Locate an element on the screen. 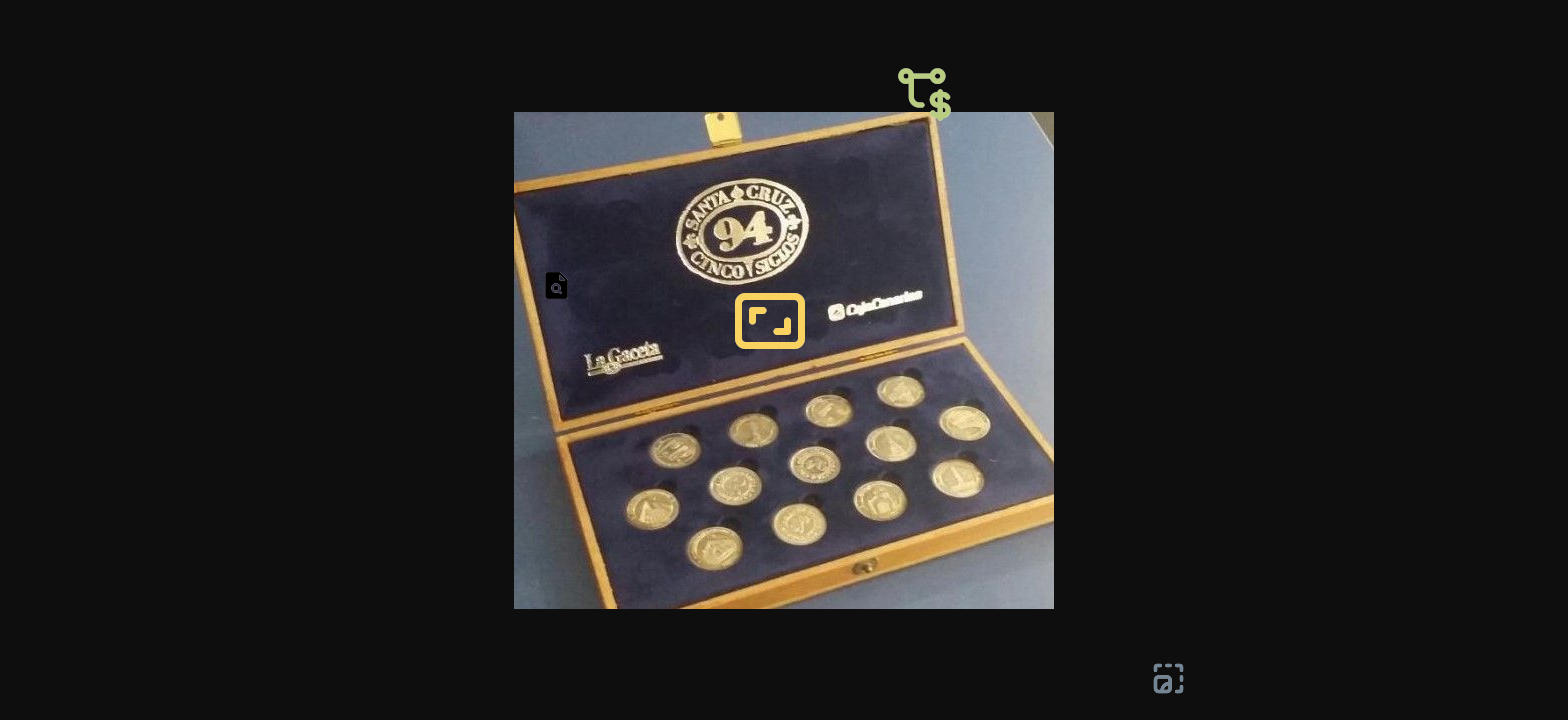  search within a document is located at coordinates (556, 285).